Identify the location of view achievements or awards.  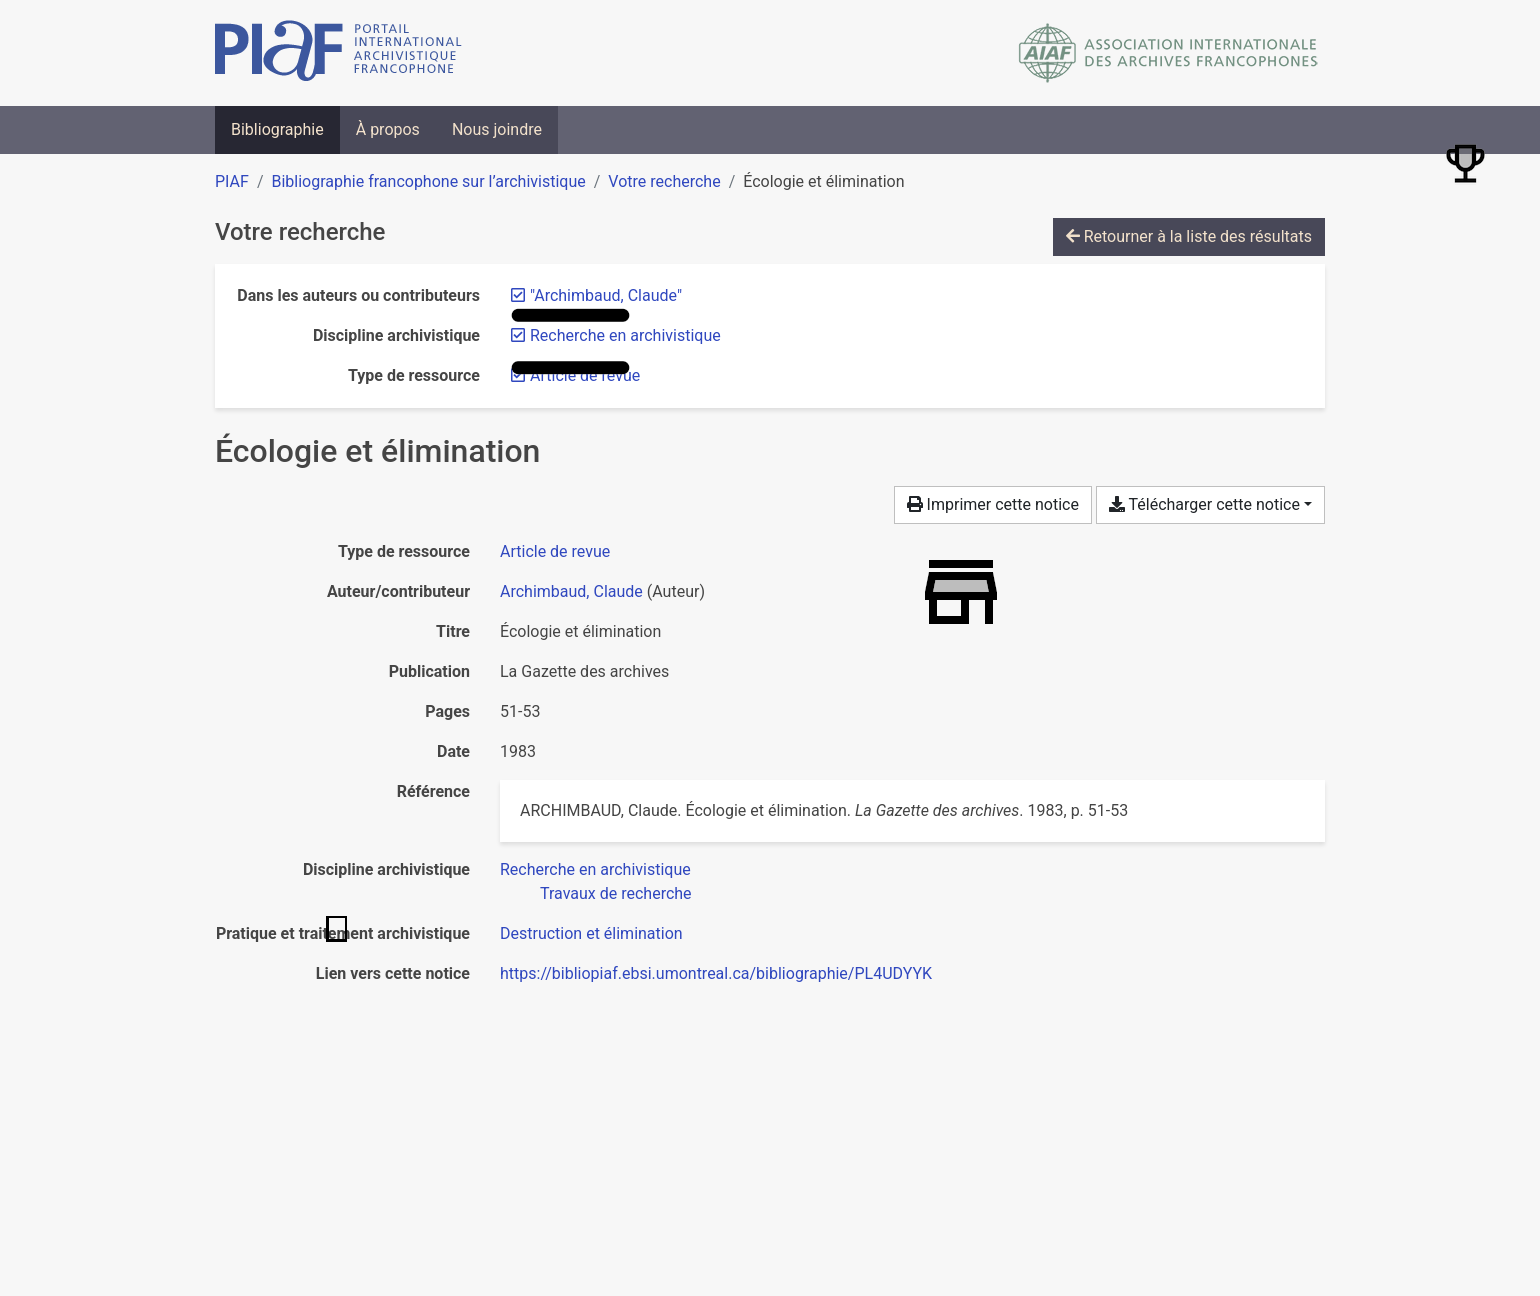
(1465, 163).